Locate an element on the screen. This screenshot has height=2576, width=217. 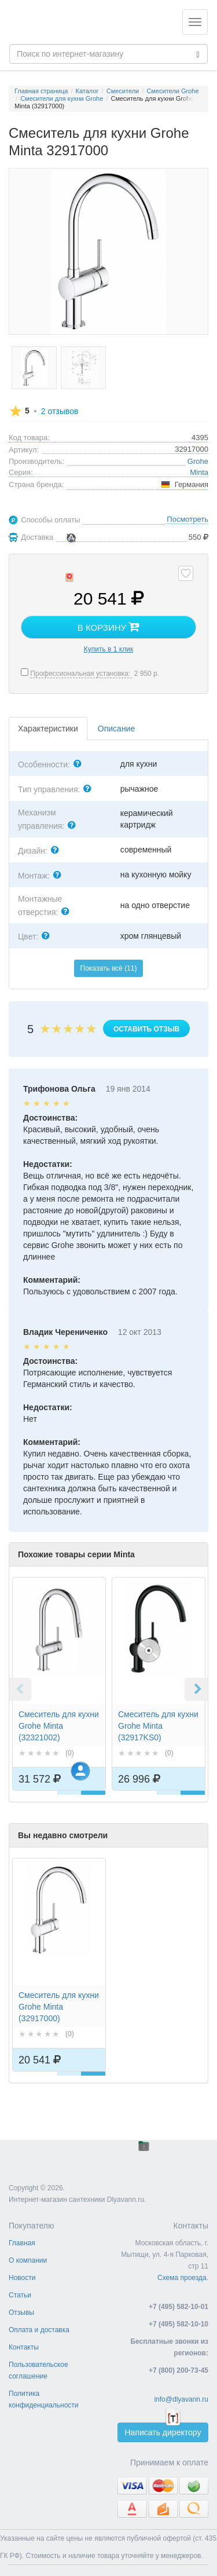
check for available software updates is located at coordinates (71, 538).